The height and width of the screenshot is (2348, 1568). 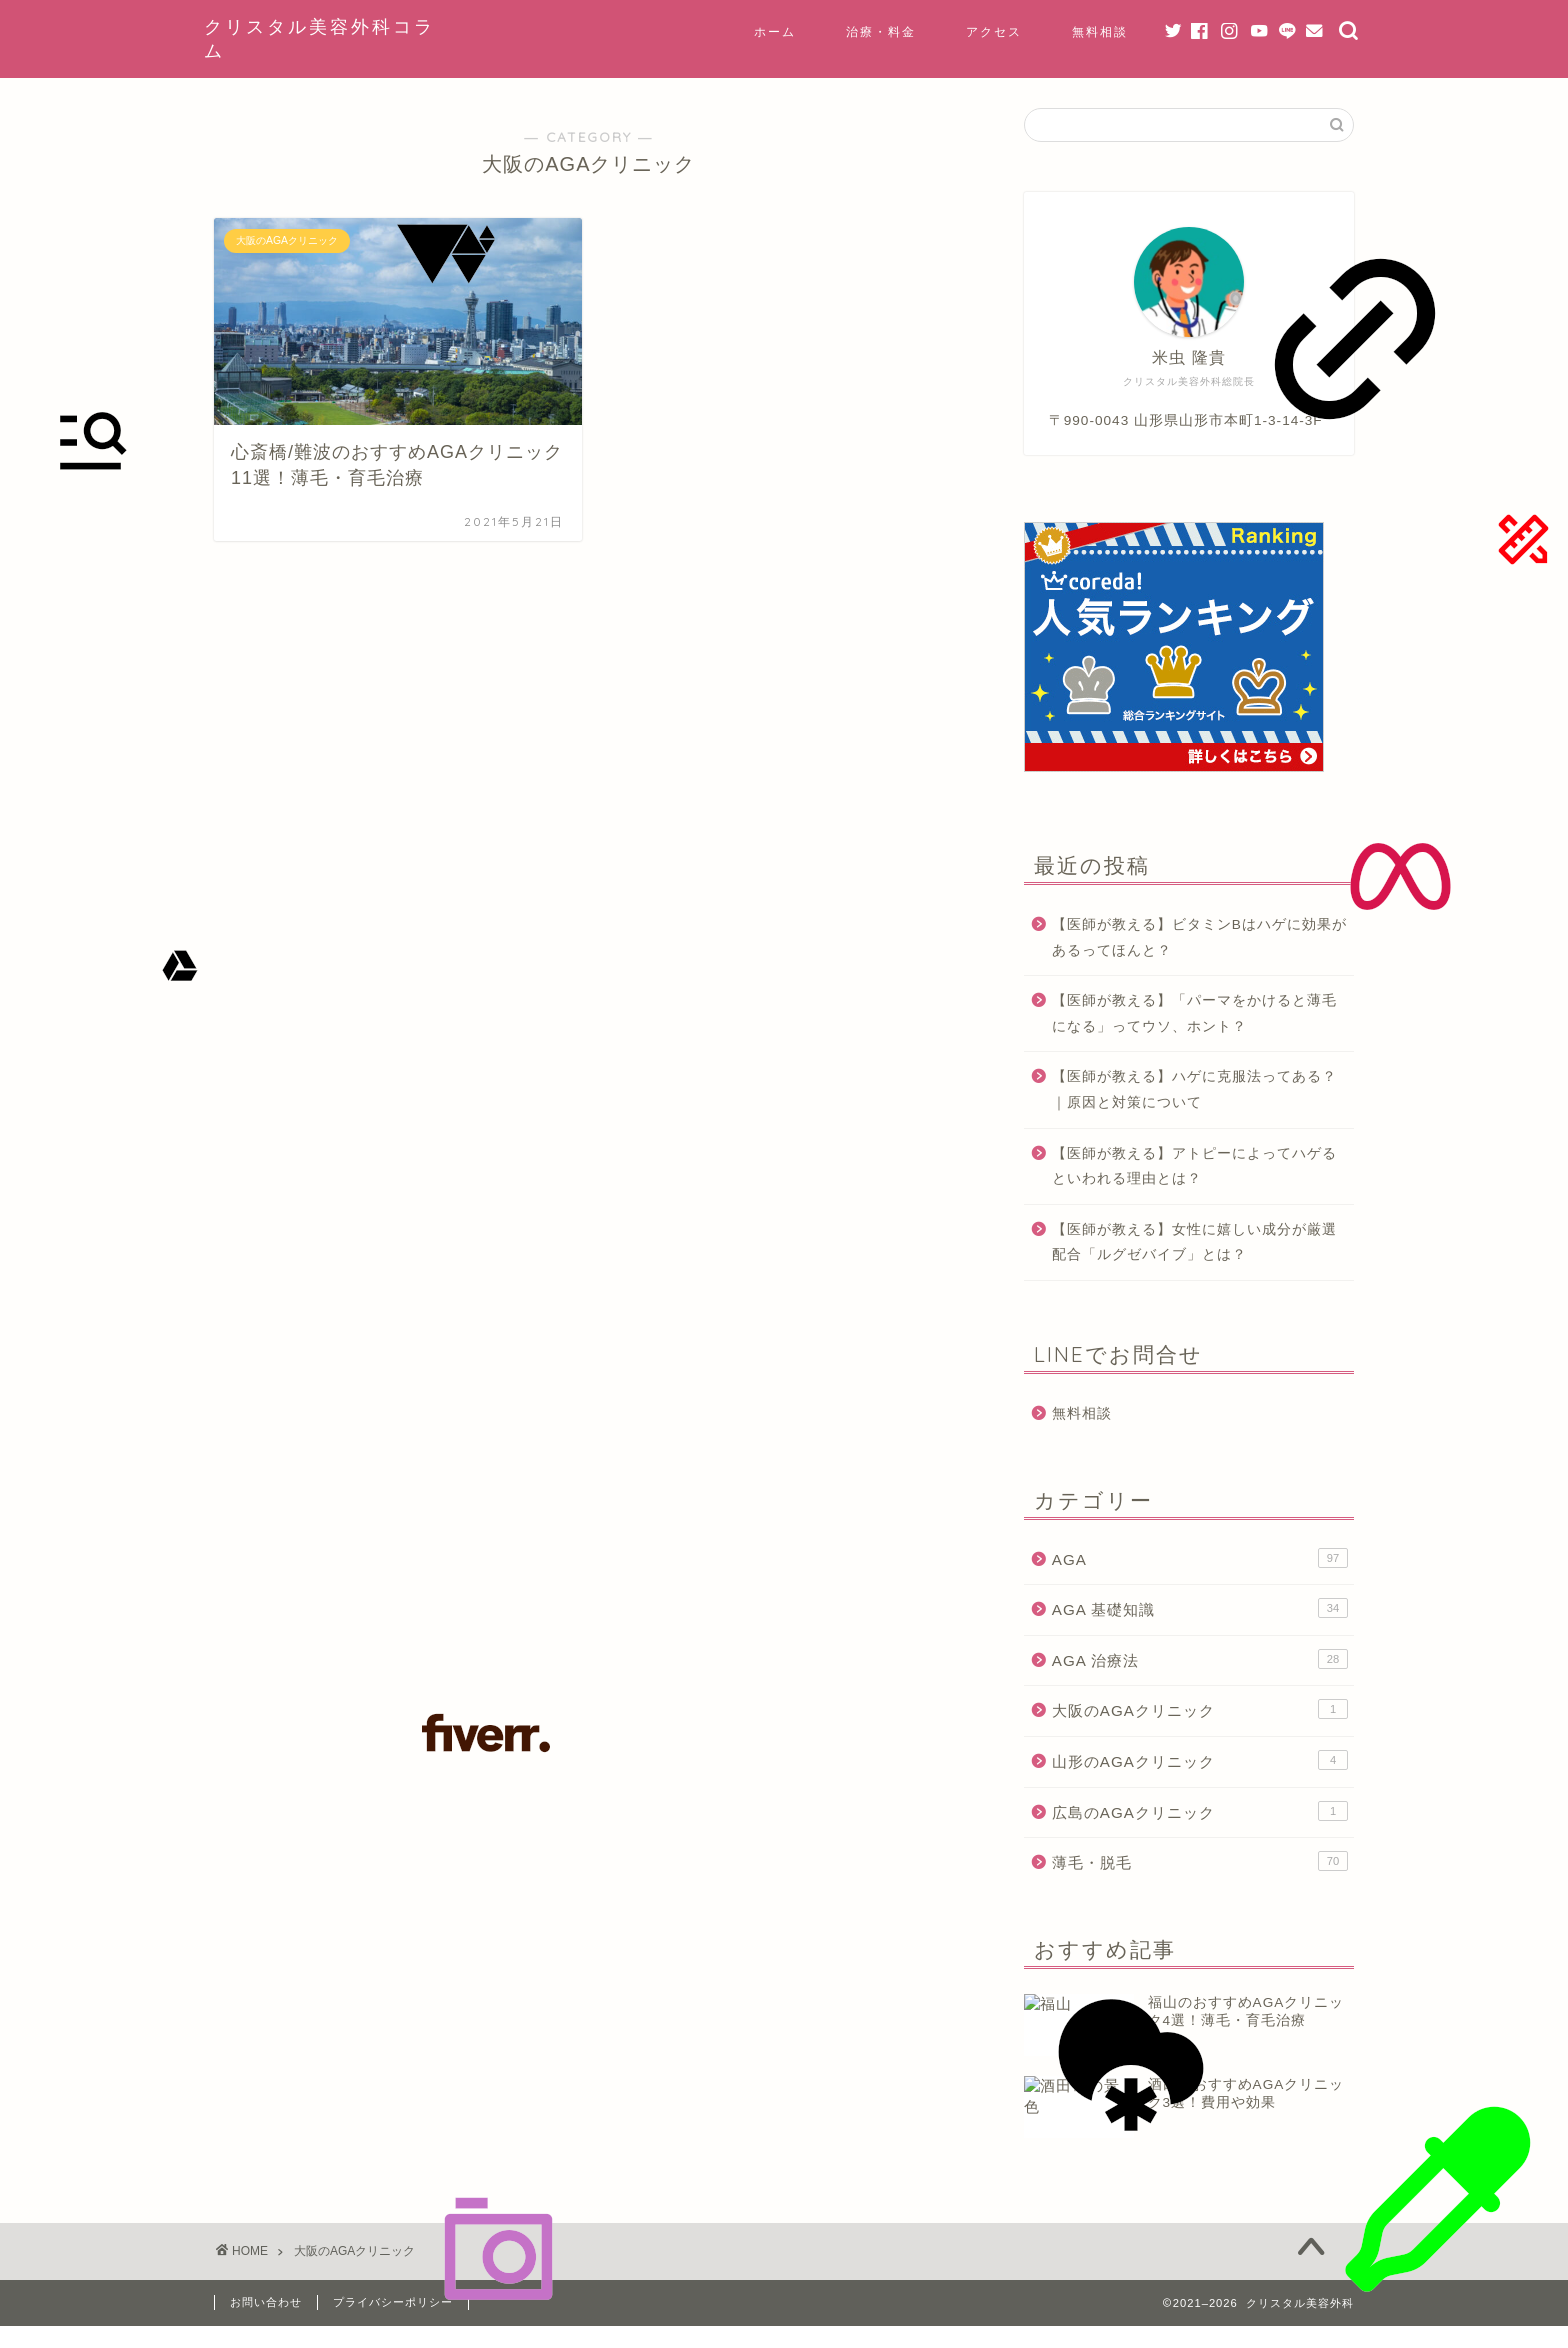 I want to click on access design tools, so click(x=1523, y=539).